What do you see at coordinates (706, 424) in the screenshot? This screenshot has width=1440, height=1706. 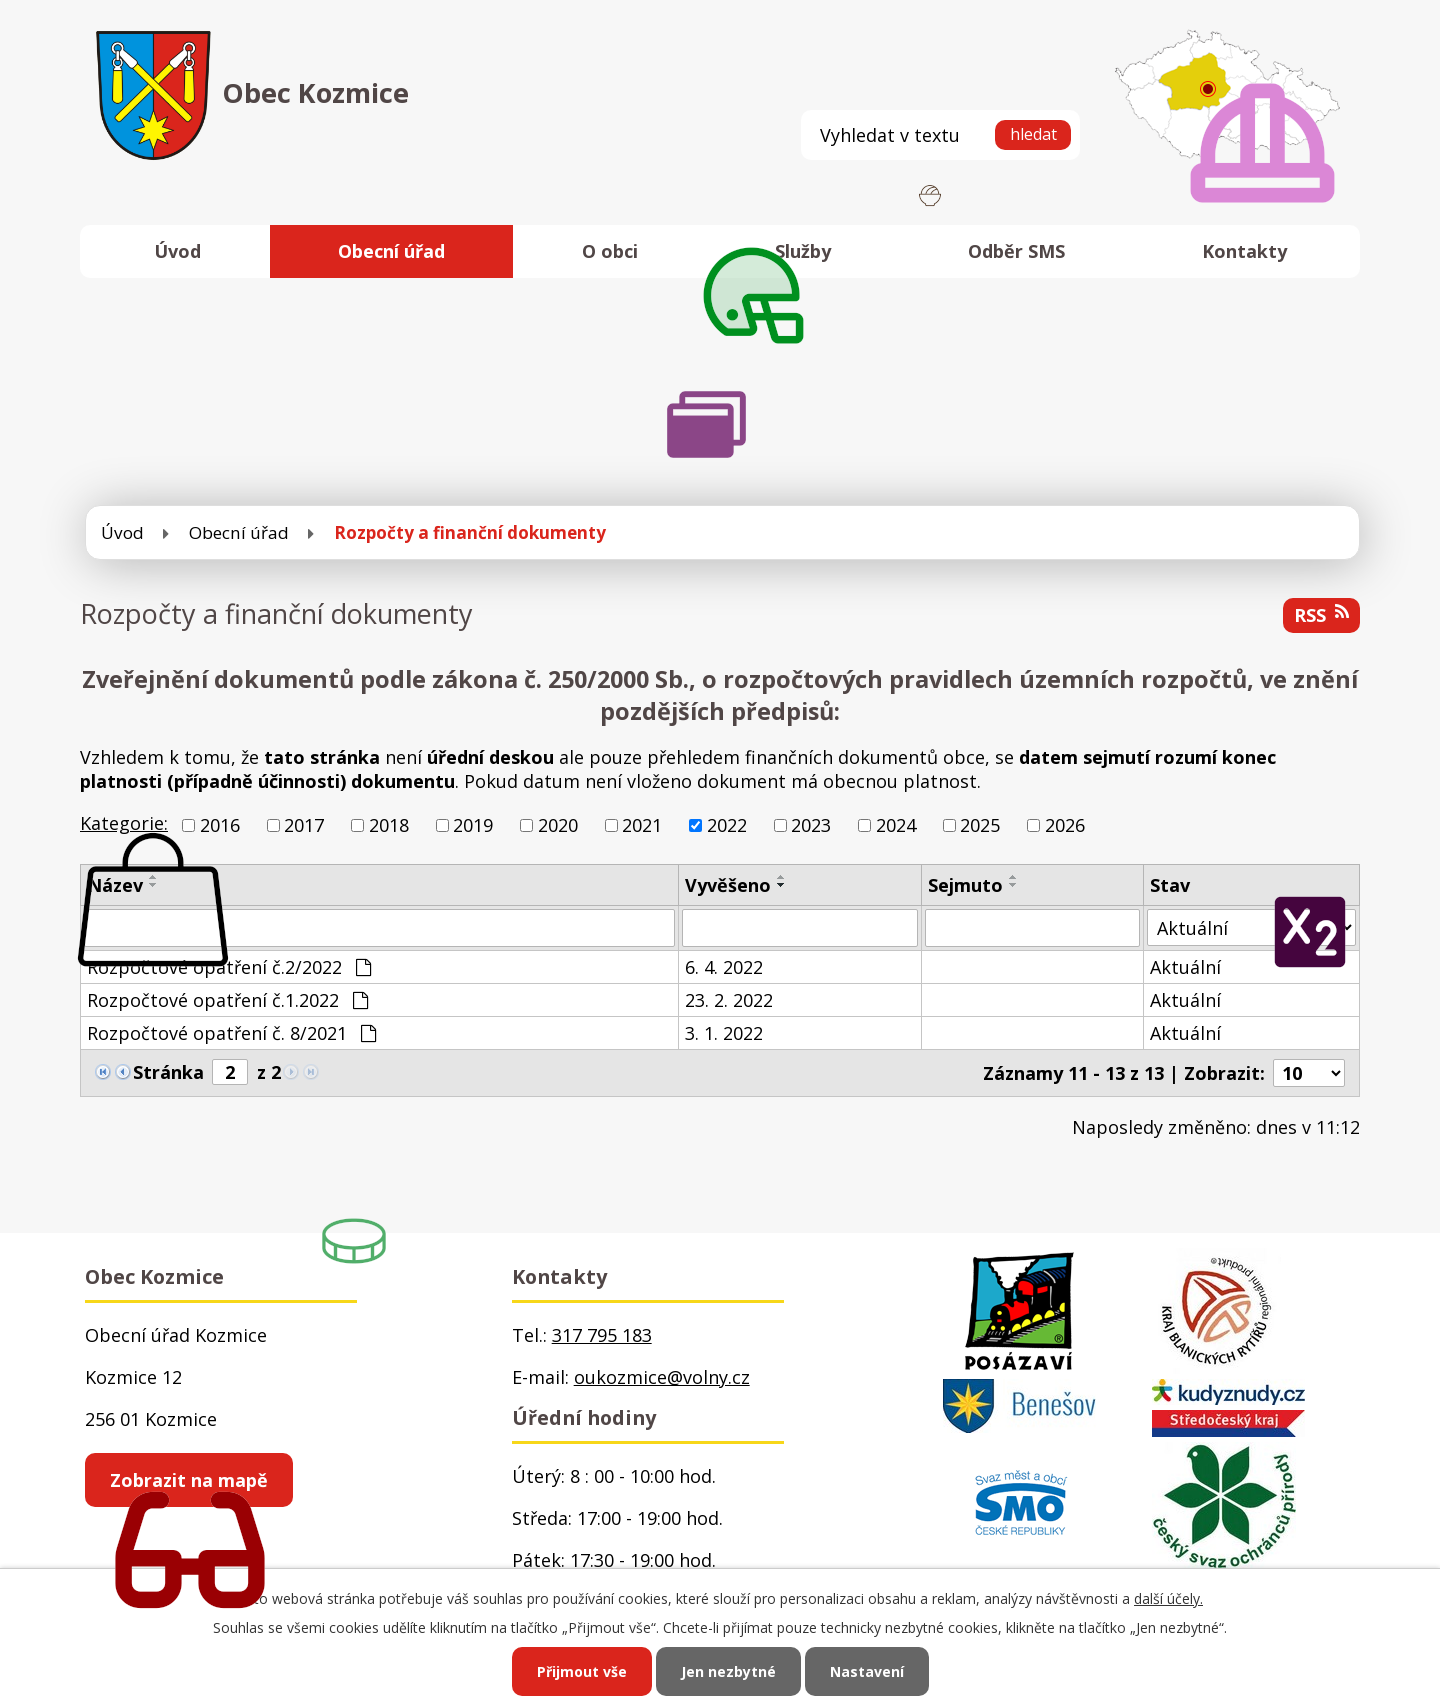 I see `view open browser windows` at bounding box center [706, 424].